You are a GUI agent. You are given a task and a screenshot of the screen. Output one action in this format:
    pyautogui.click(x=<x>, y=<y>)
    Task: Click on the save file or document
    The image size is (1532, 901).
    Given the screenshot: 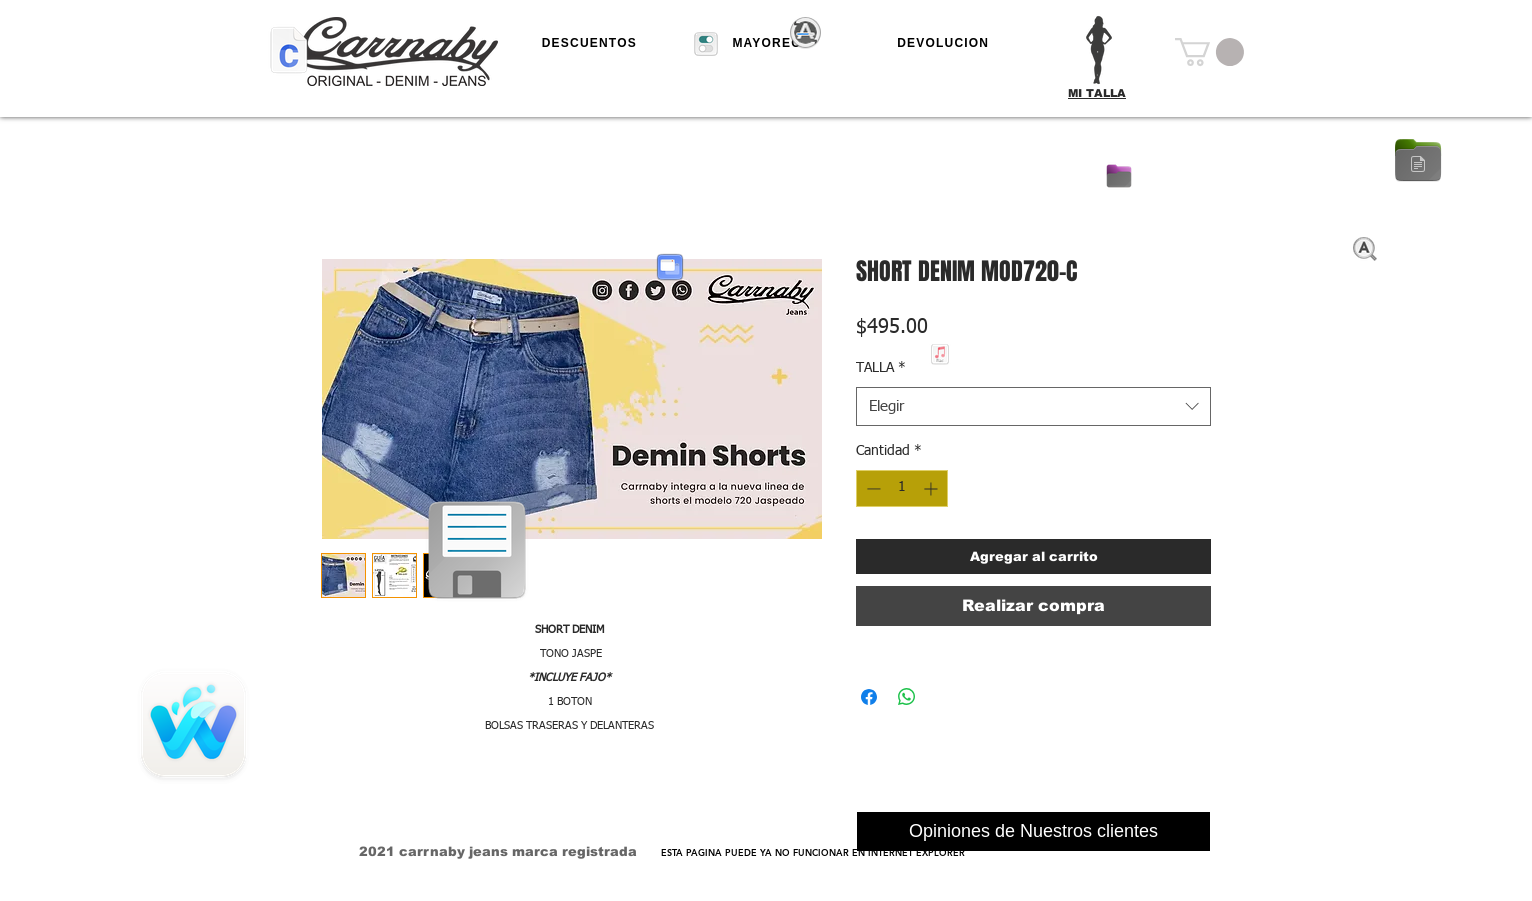 What is the action you would take?
    pyautogui.click(x=477, y=550)
    